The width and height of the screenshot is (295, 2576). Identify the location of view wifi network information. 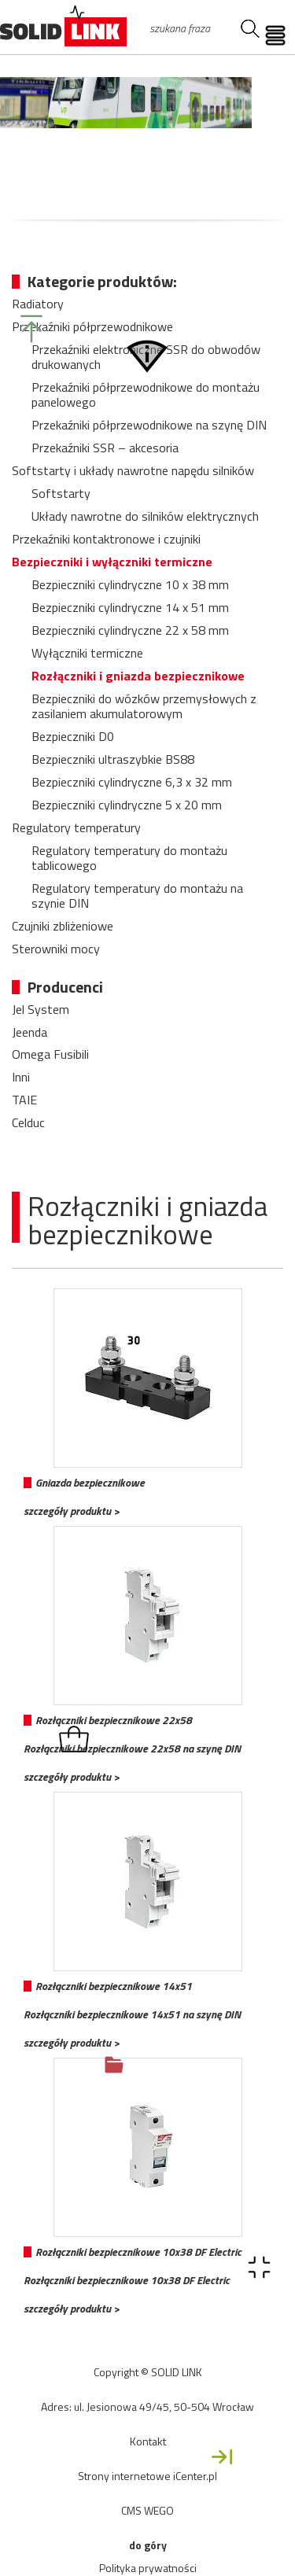
(147, 356).